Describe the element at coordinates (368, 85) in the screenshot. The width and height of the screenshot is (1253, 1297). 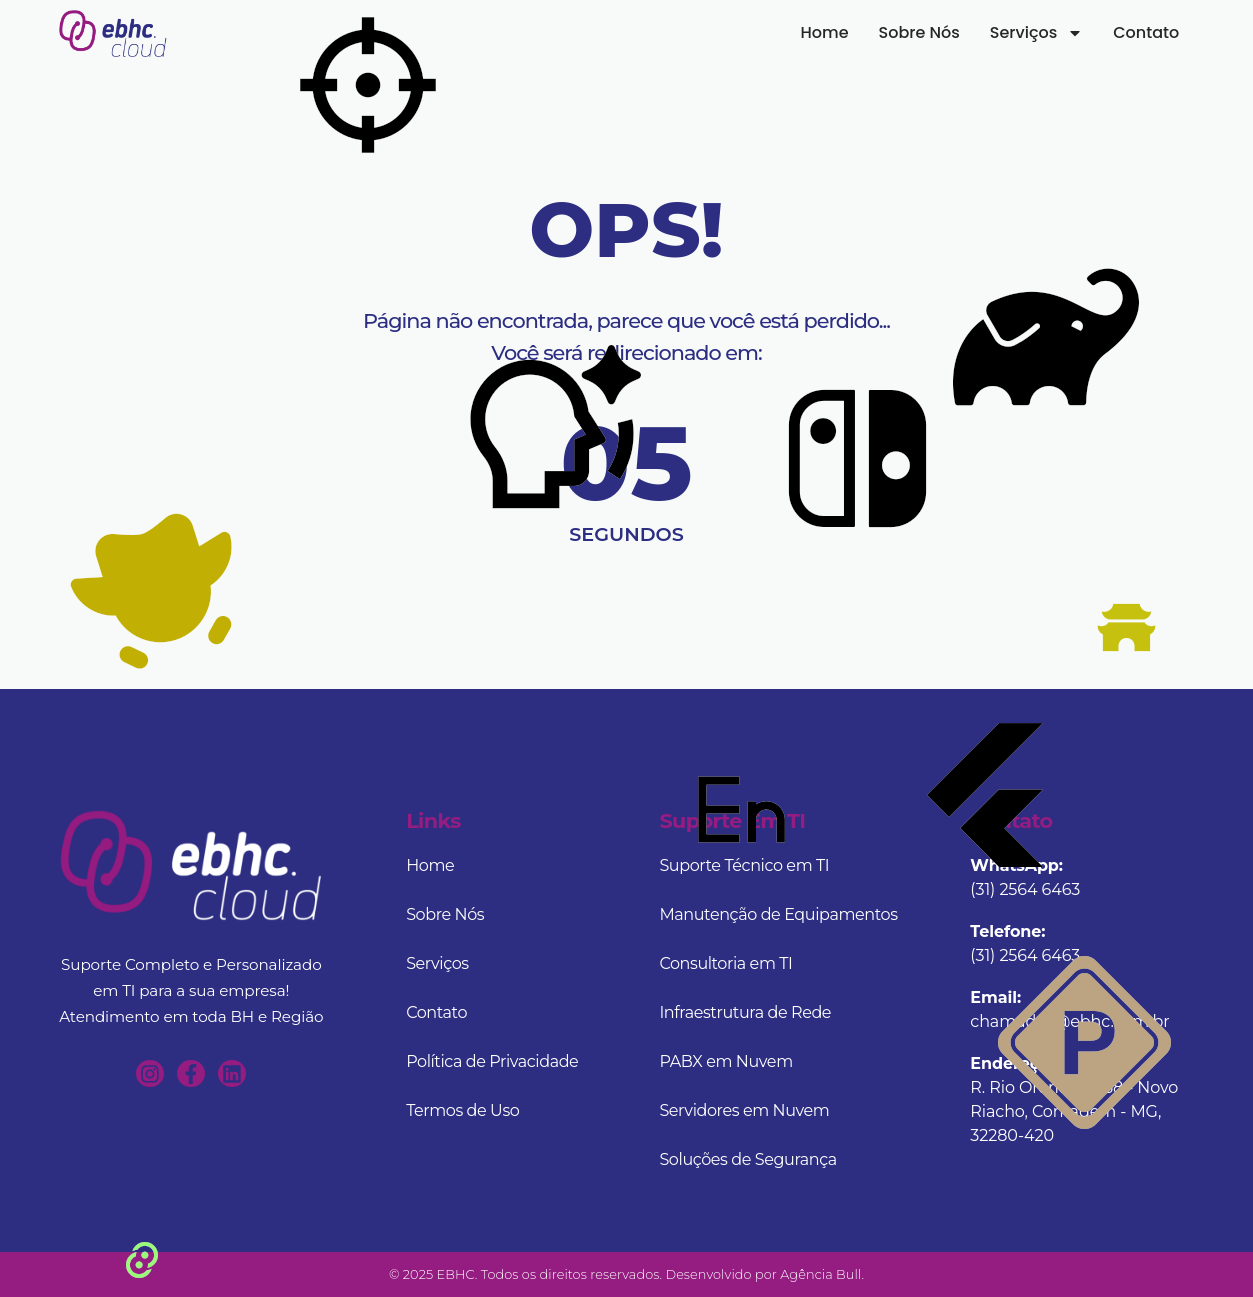
I see `center or align an element to a focal point` at that location.